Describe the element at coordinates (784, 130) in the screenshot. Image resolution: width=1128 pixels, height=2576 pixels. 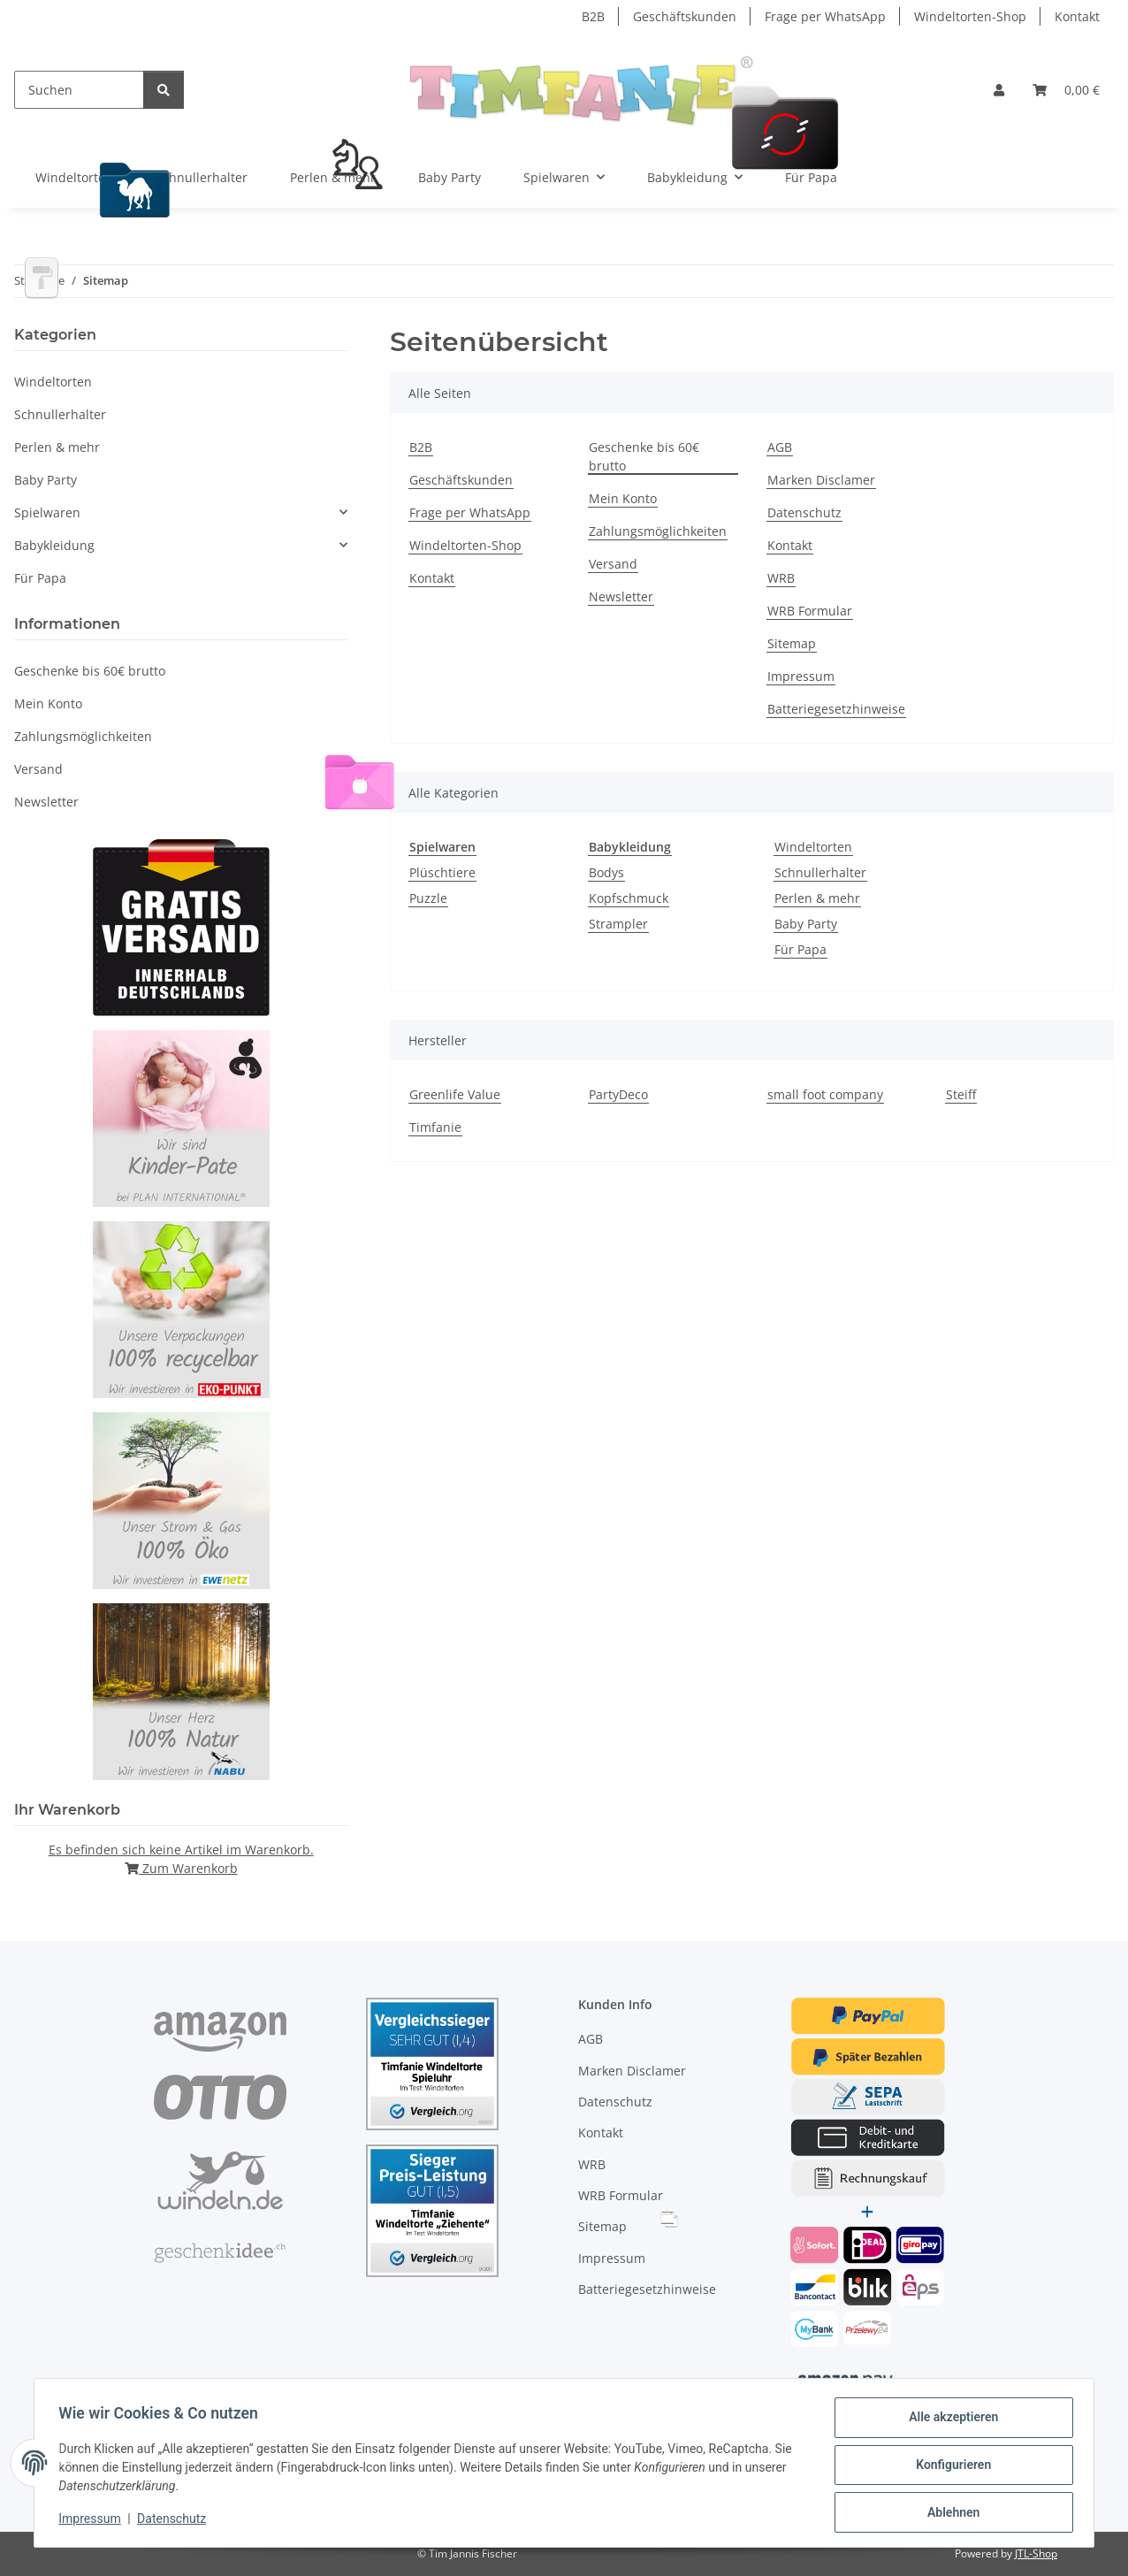
I see `folder containing OpenShift project files` at that location.